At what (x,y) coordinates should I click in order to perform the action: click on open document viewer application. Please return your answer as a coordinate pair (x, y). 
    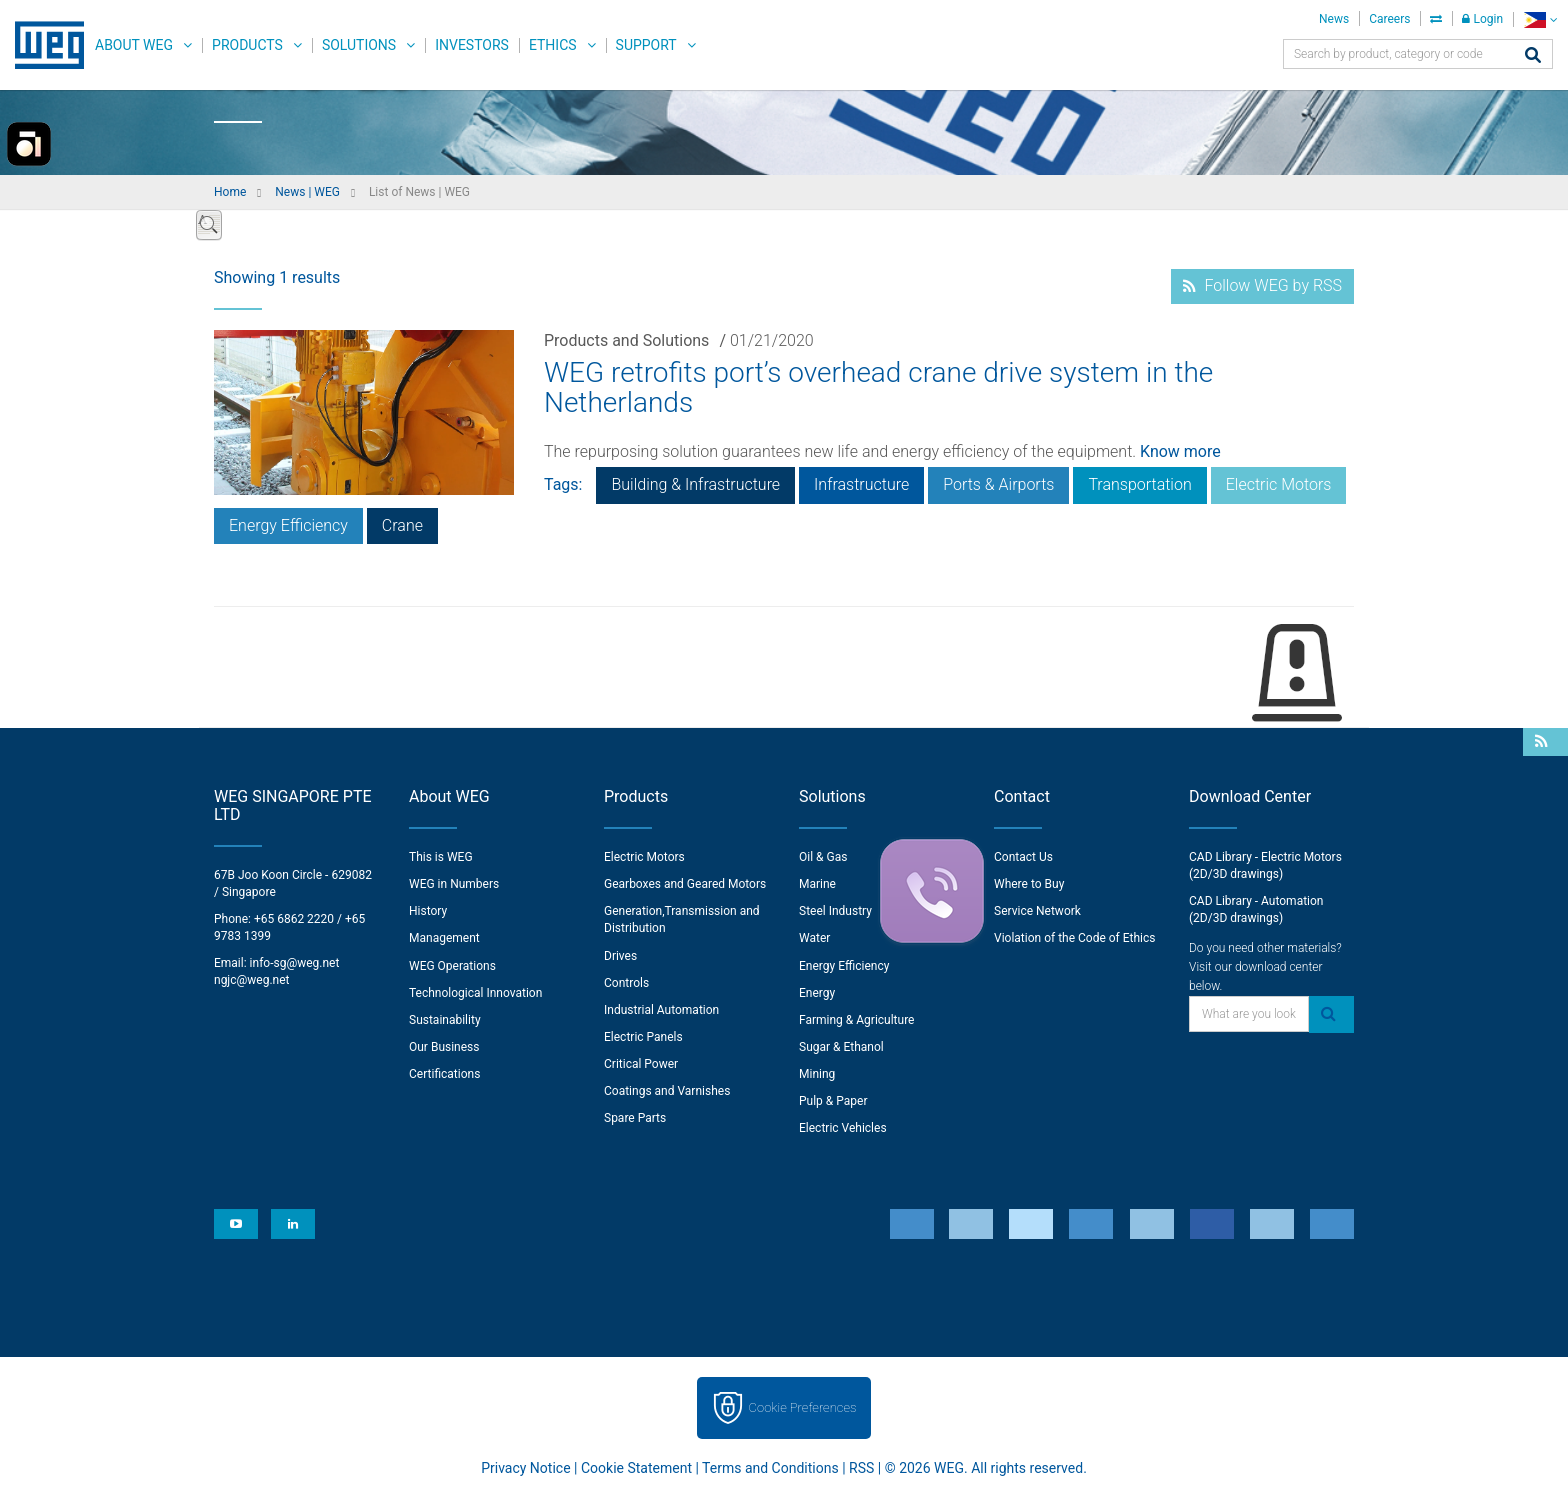
    Looking at the image, I should click on (209, 225).